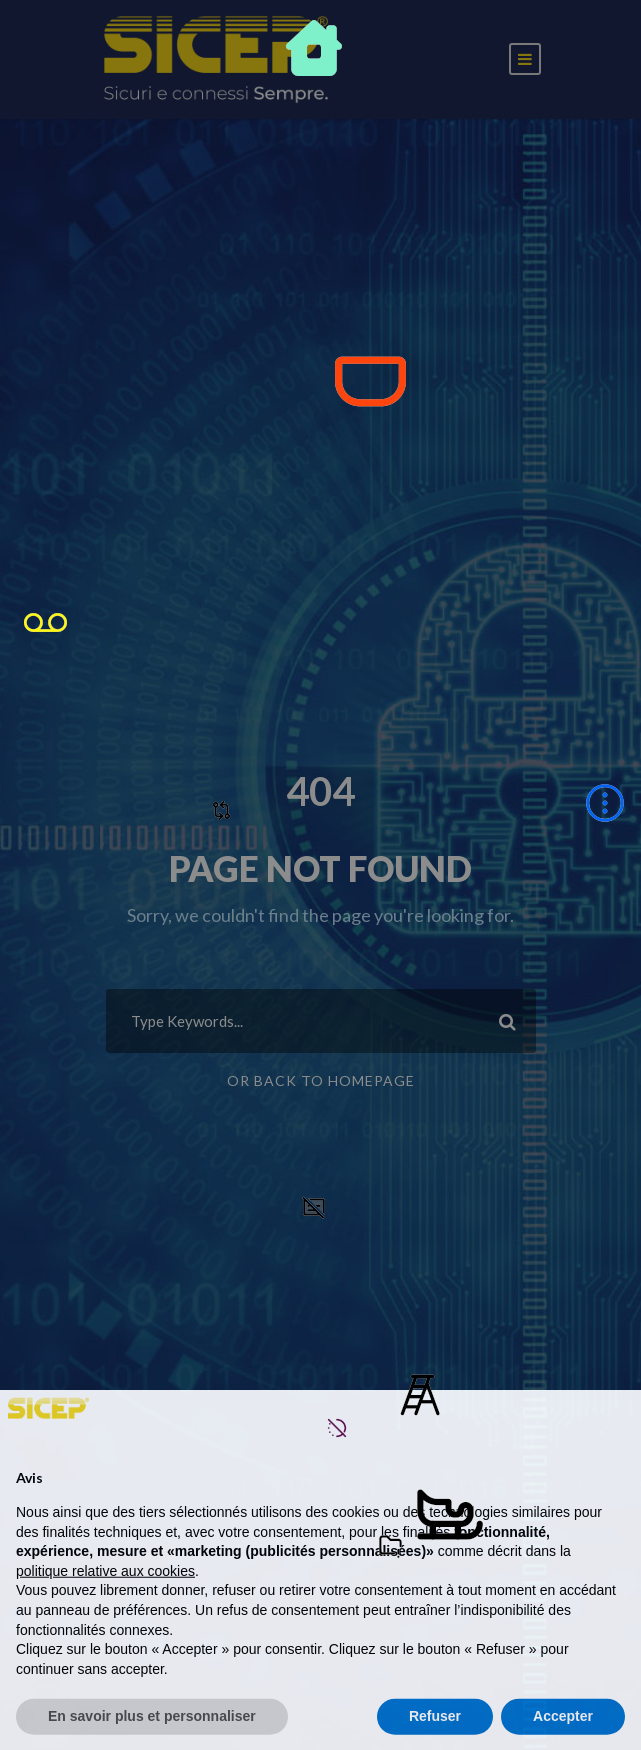 The image size is (641, 1750). I want to click on access tools or equipment section, so click(421, 1395).